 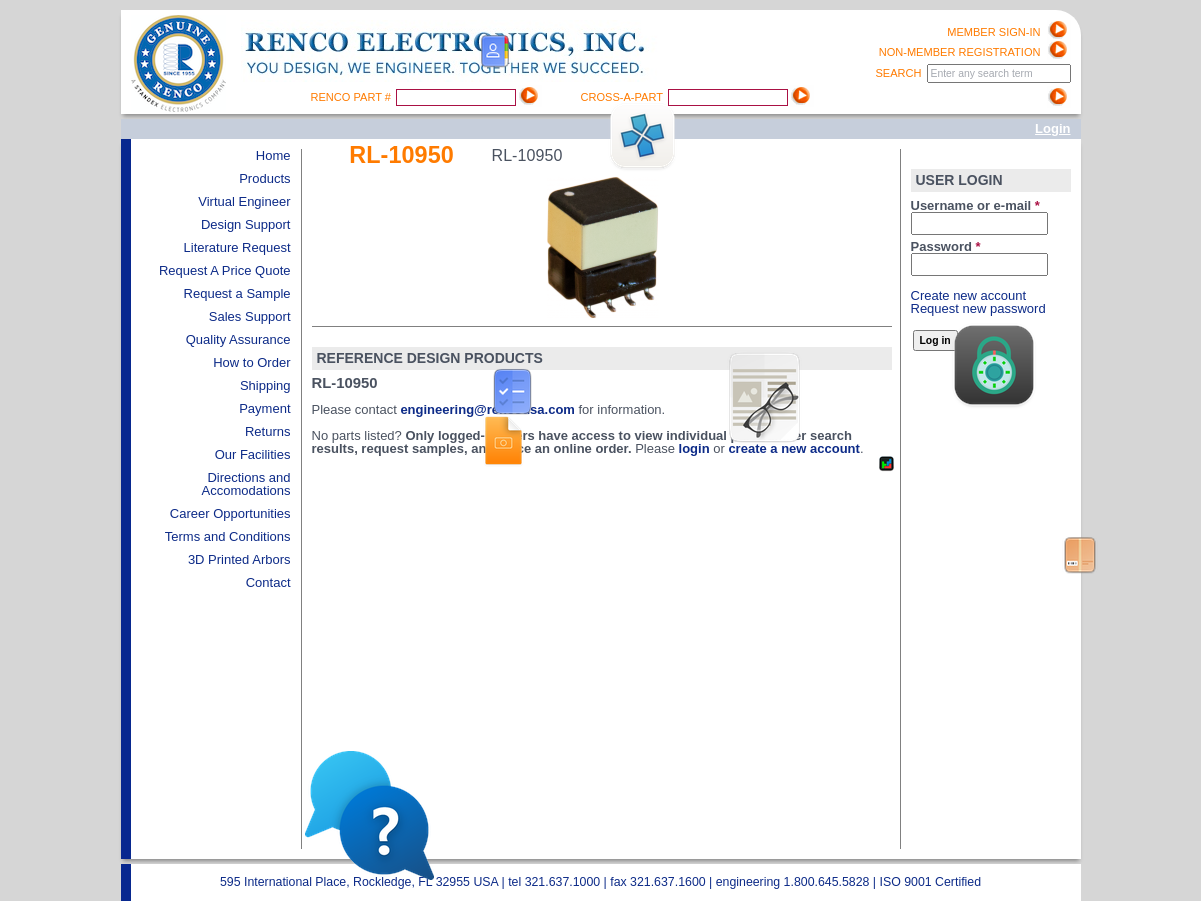 I want to click on open the documents app, so click(x=764, y=397).